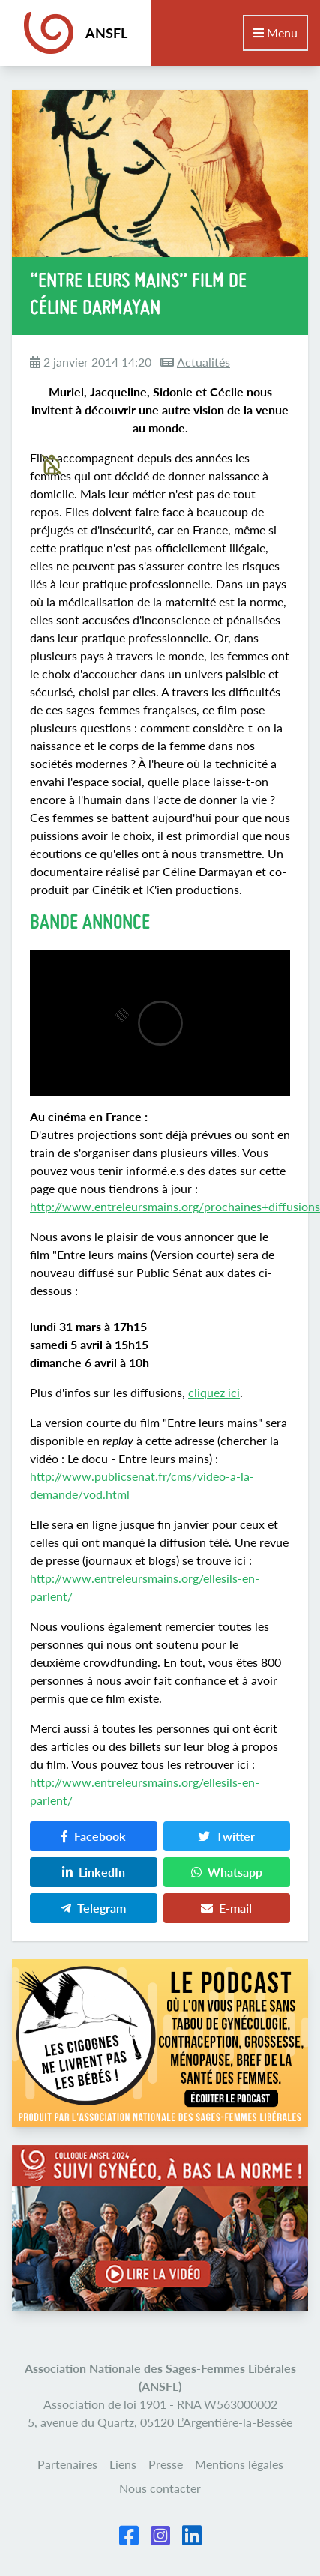  I want to click on no backpack allowed, so click(52, 465).